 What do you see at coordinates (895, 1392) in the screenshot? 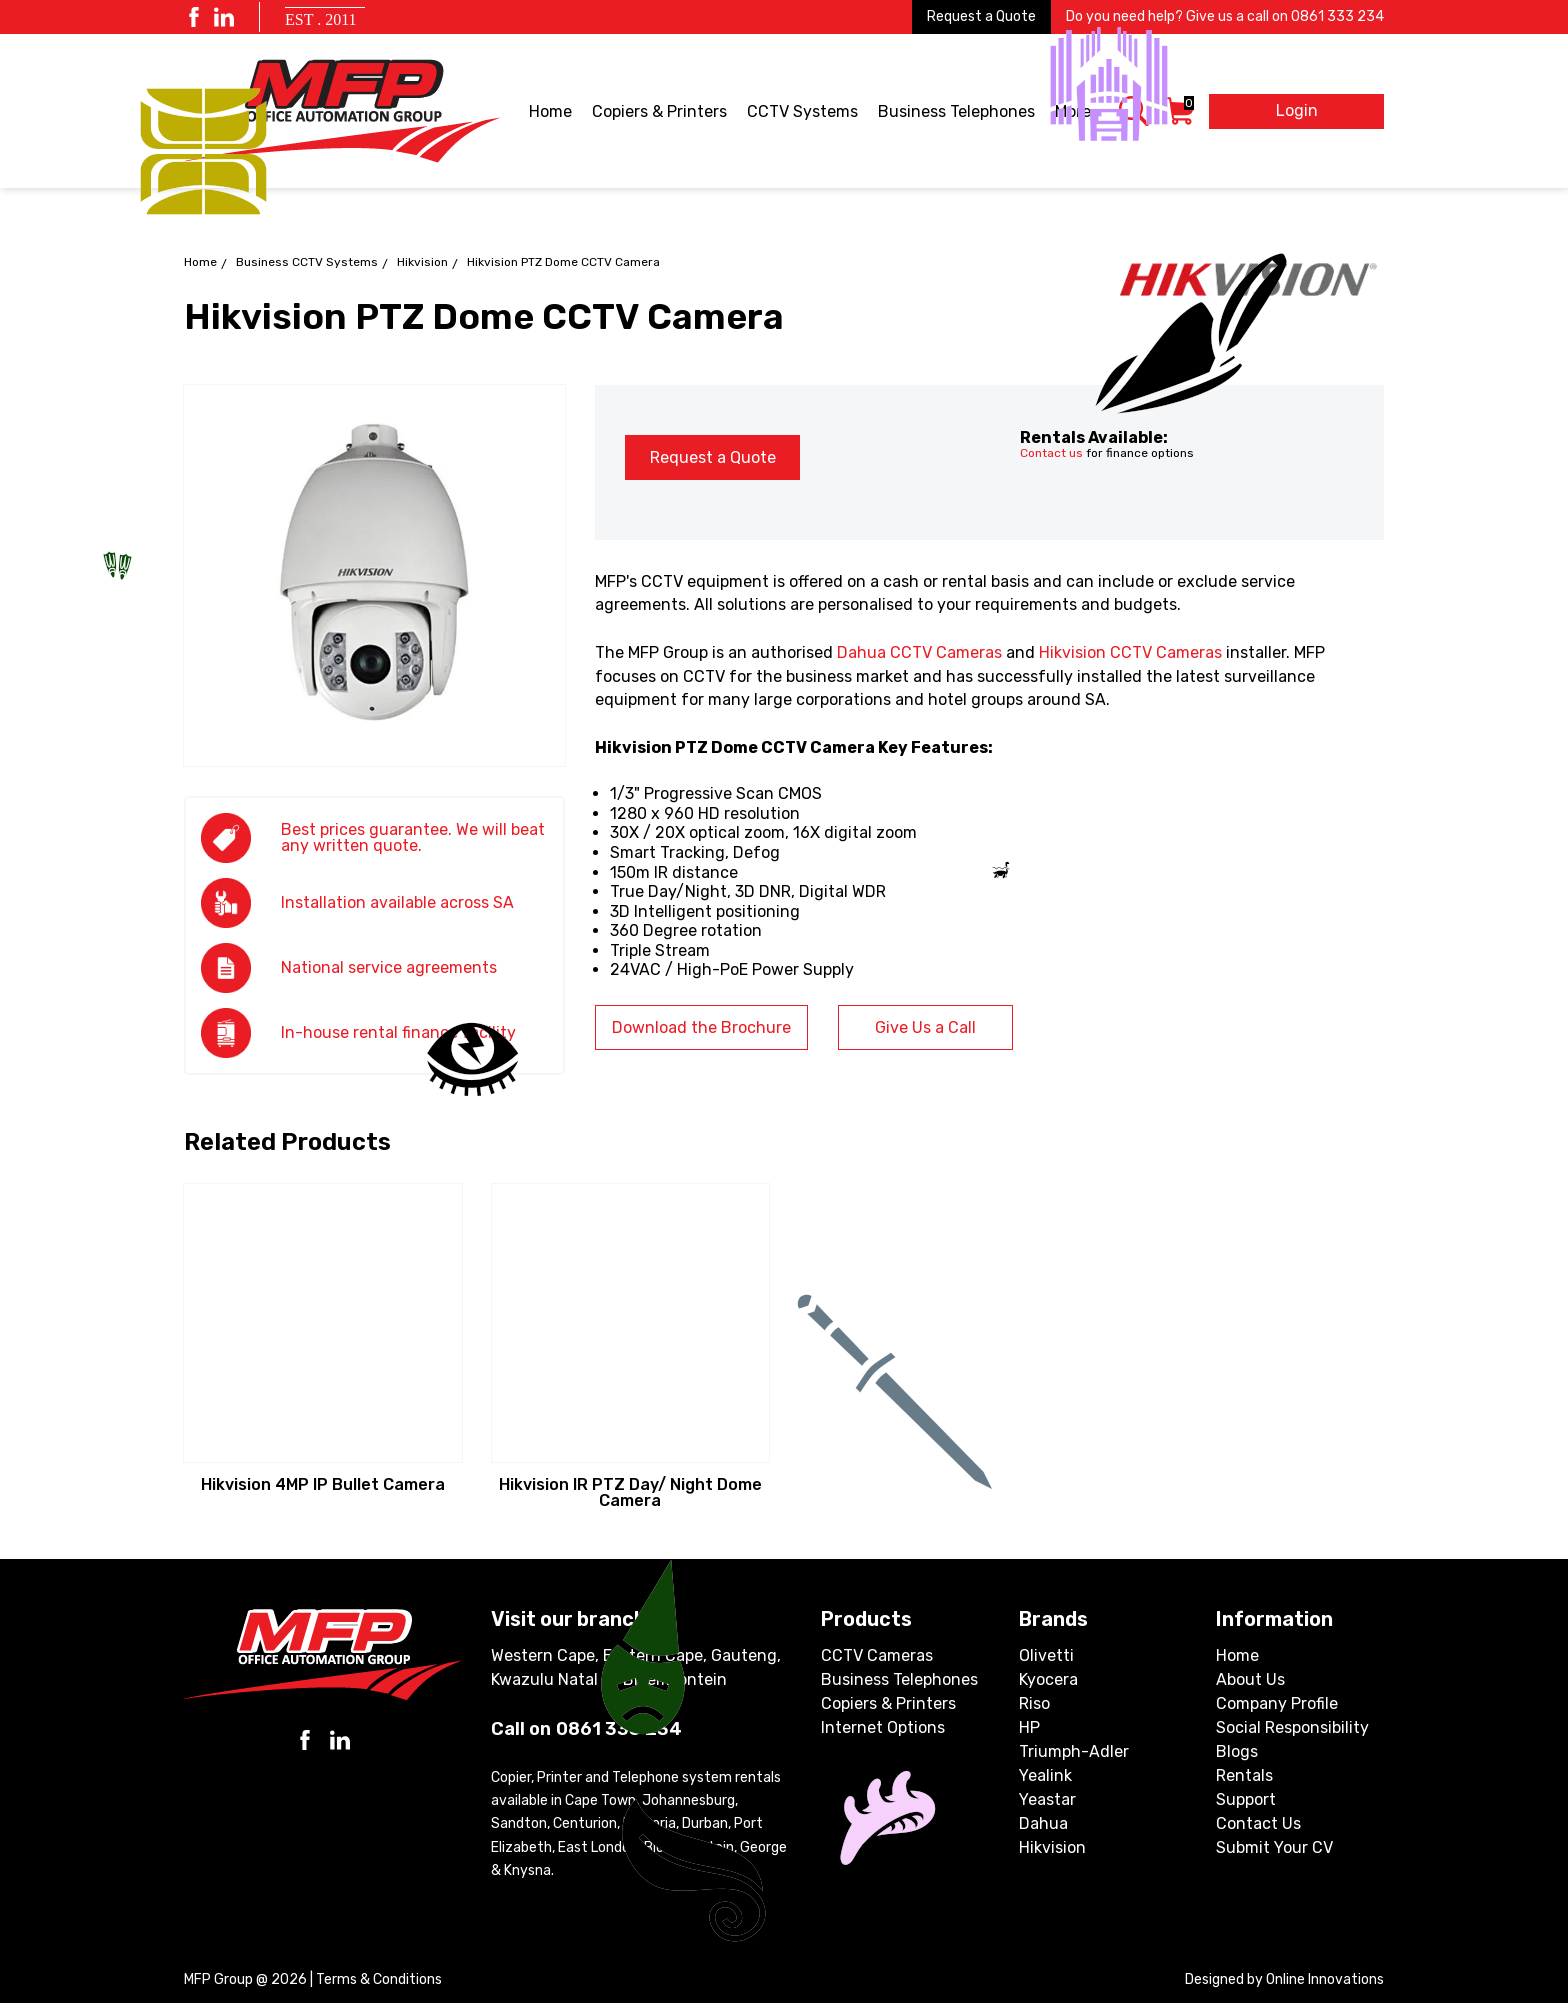
I see `equip a two-handed sword weapon` at bounding box center [895, 1392].